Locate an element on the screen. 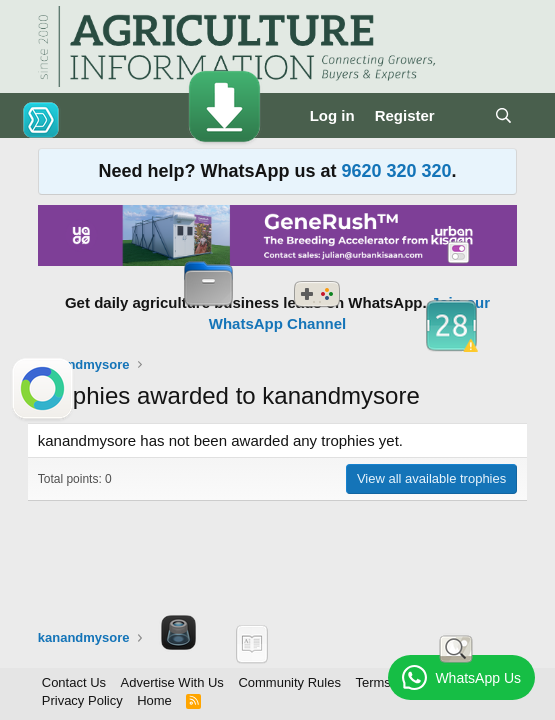 The width and height of the screenshot is (555, 720). game controller input device is located at coordinates (317, 294).